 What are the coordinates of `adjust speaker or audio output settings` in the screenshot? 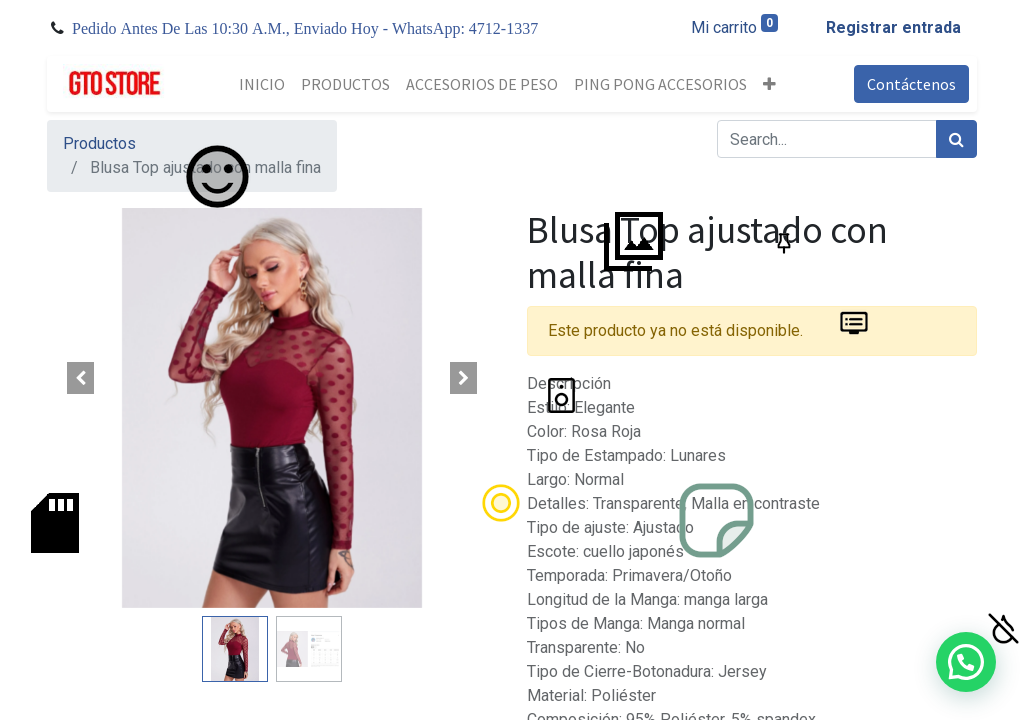 It's located at (561, 395).